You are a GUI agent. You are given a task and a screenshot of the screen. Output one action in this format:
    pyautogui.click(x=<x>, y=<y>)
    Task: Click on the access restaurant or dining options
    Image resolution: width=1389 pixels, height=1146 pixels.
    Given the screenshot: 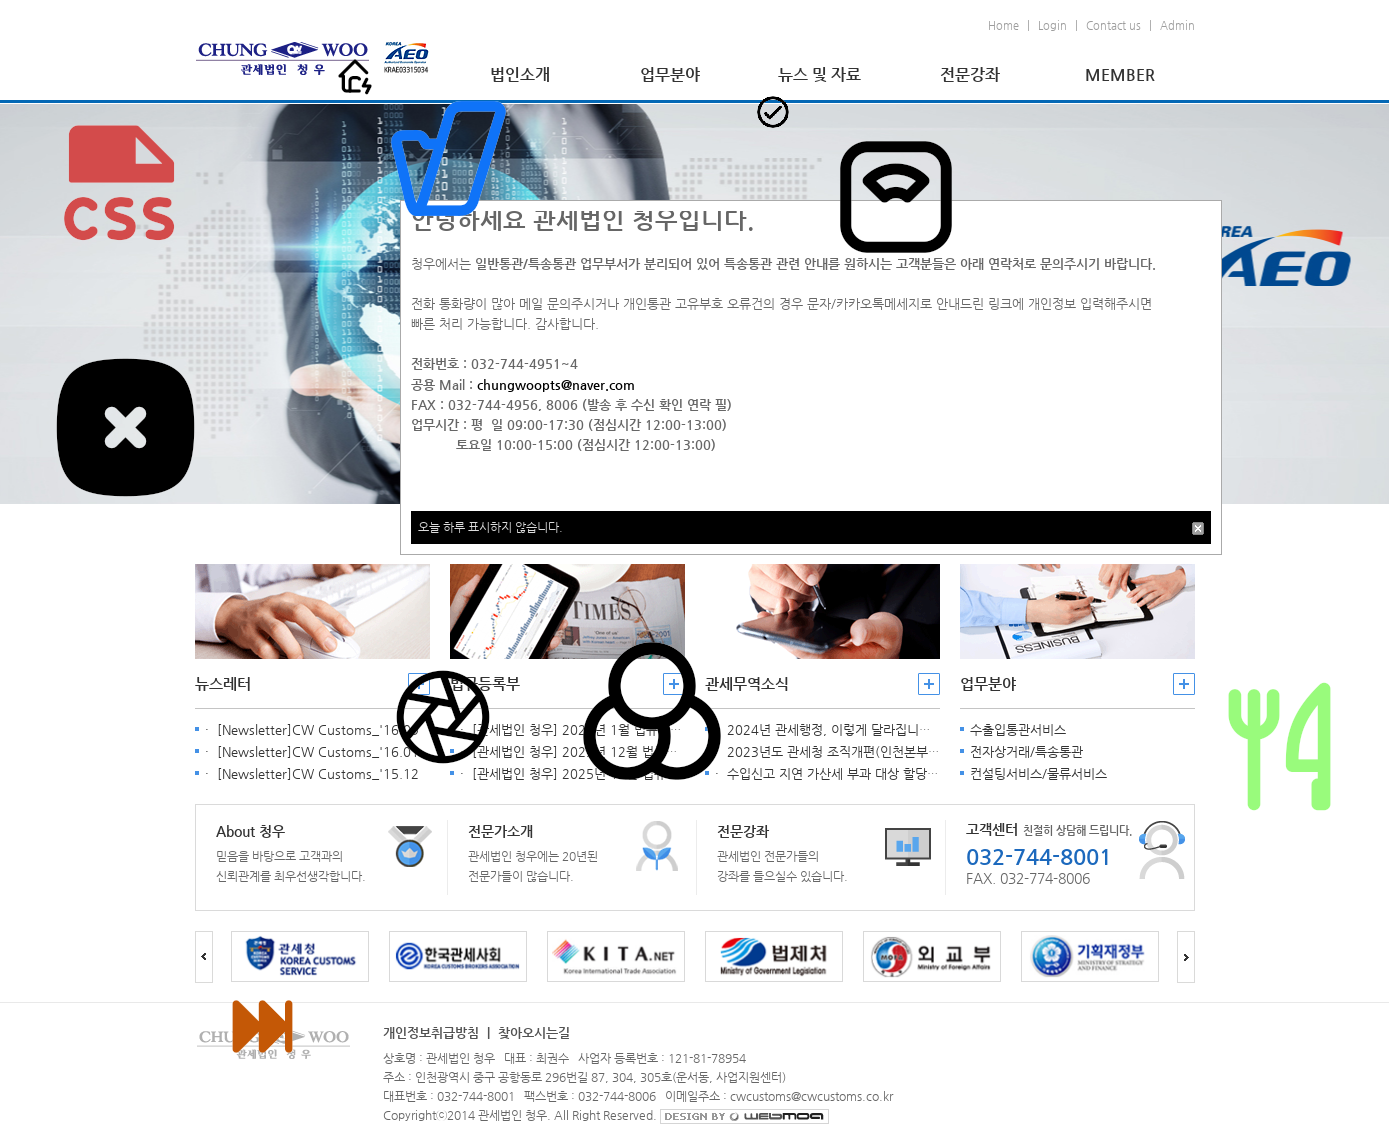 What is the action you would take?
    pyautogui.click(x=1279, y=746)
    